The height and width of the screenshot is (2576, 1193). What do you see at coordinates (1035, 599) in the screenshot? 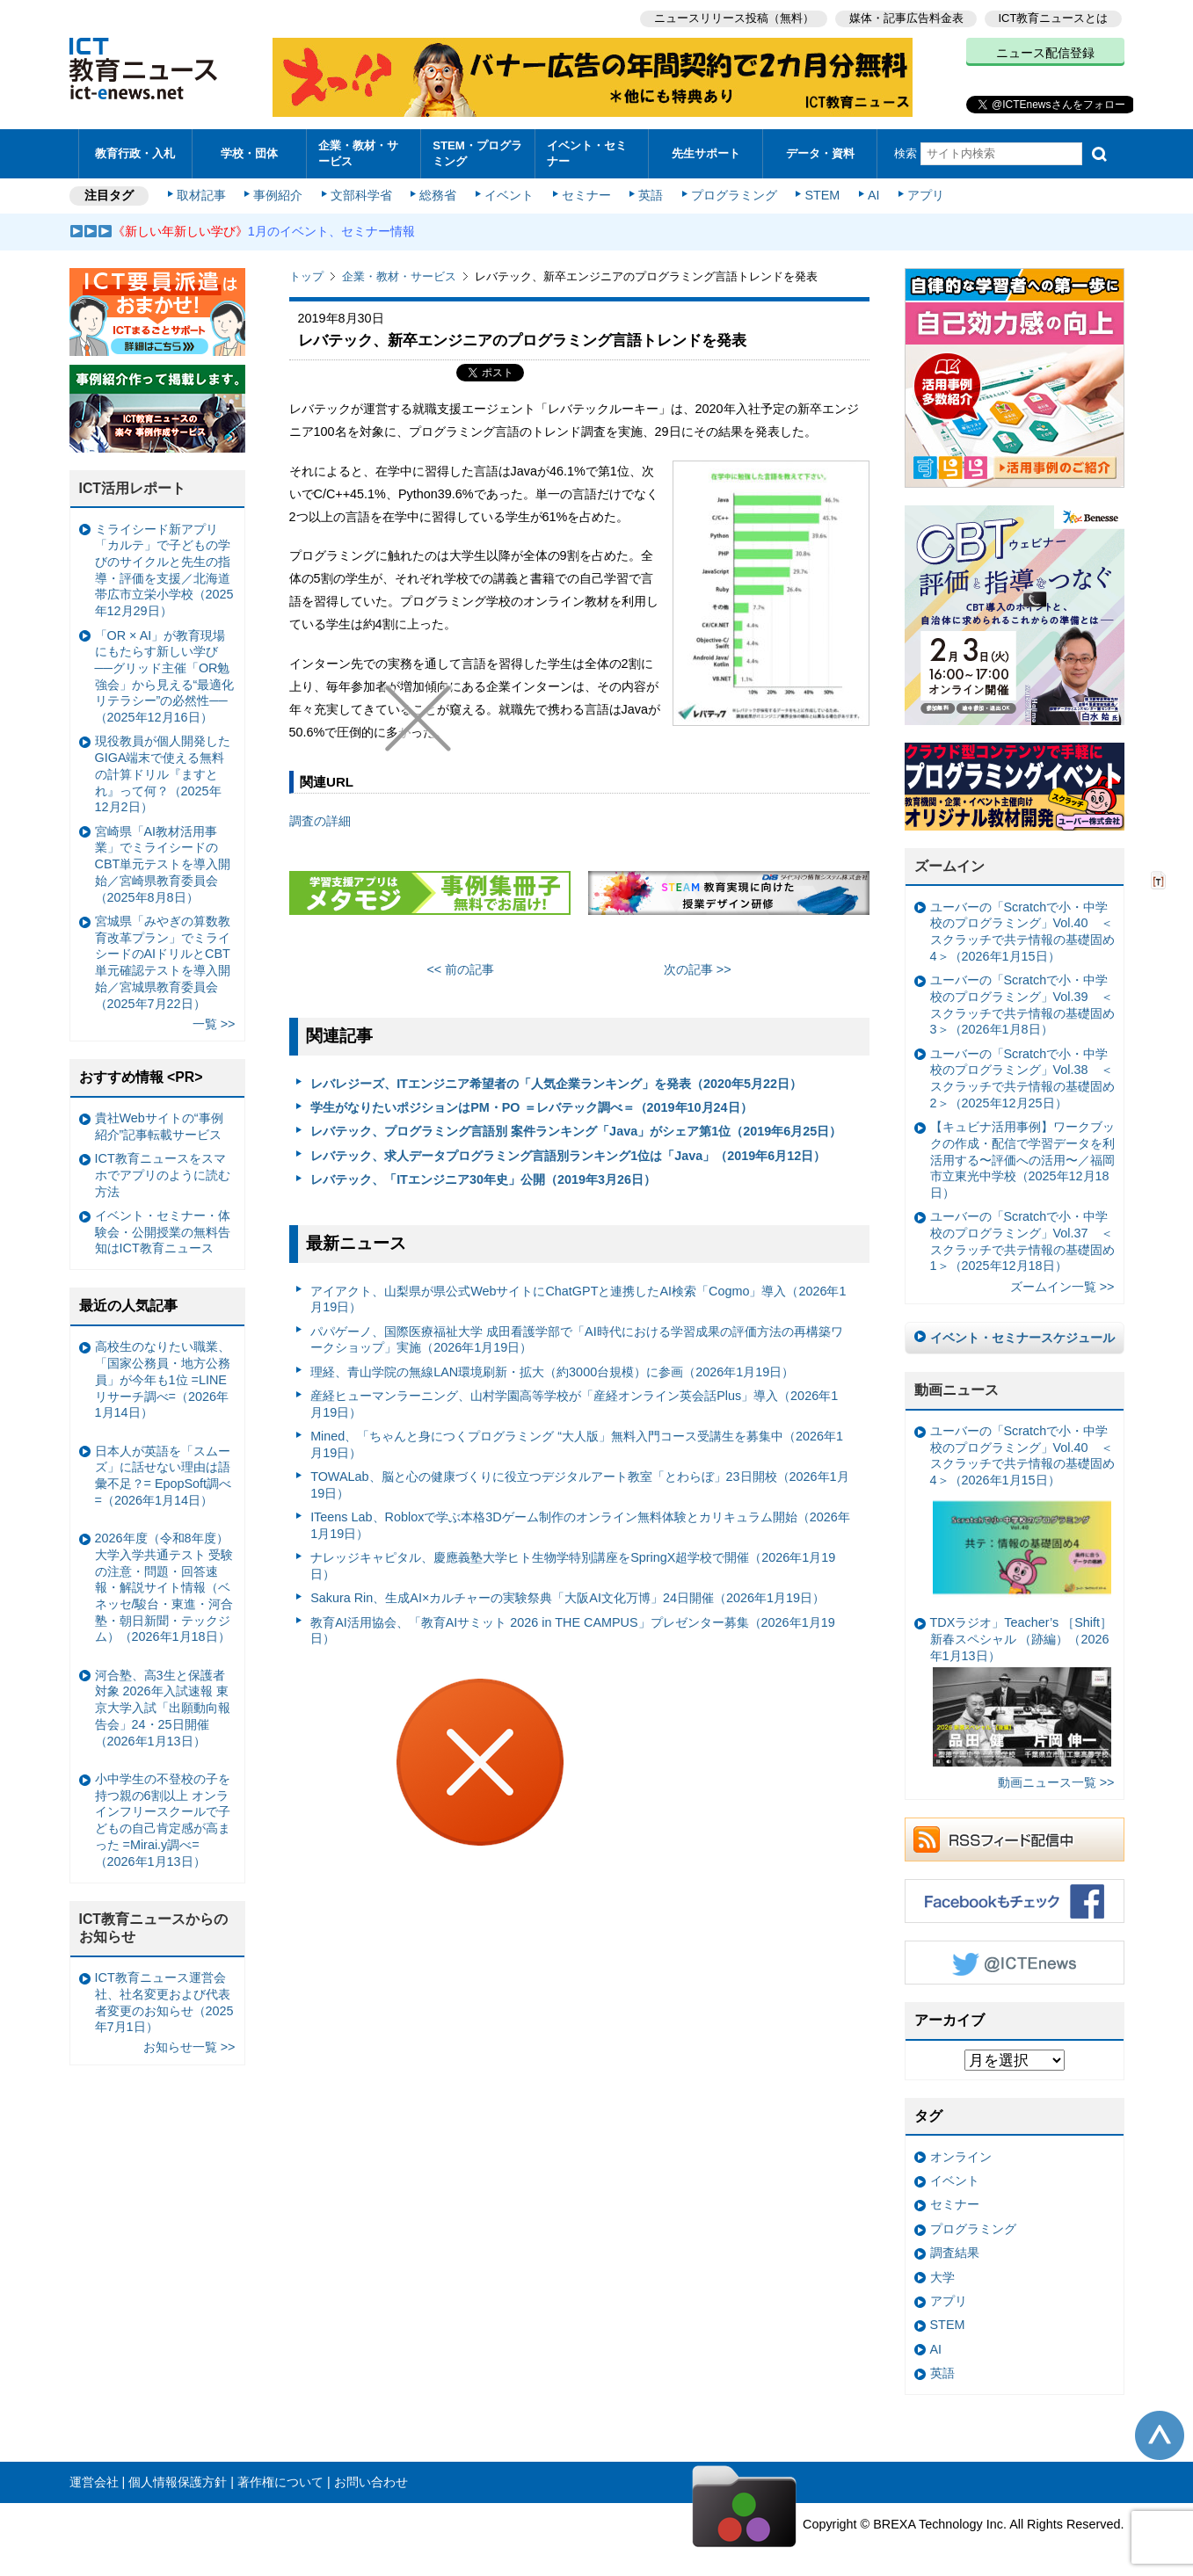
I see `open folder containing lab or experiment files` at bounding box center [1035, 599].